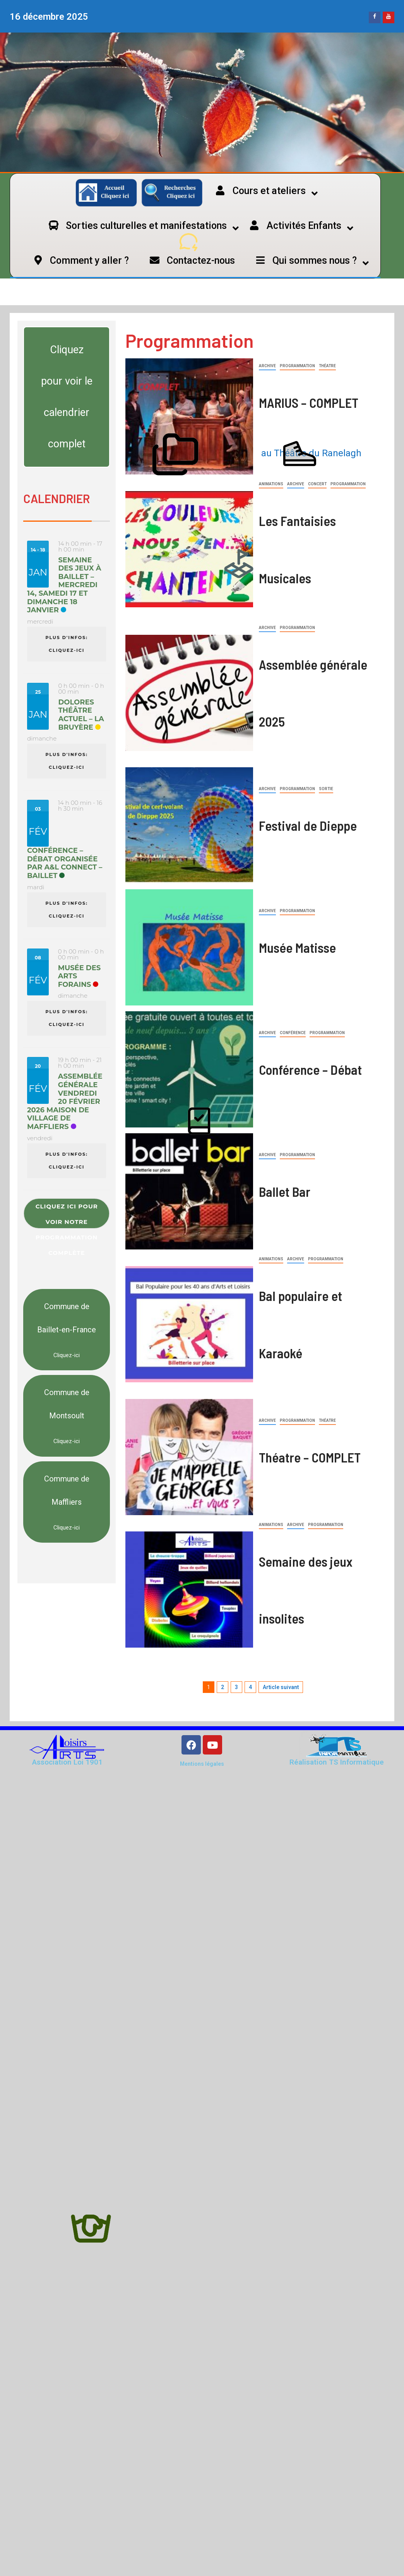  I want to click on send a quick or instant message, so click(188, 241).